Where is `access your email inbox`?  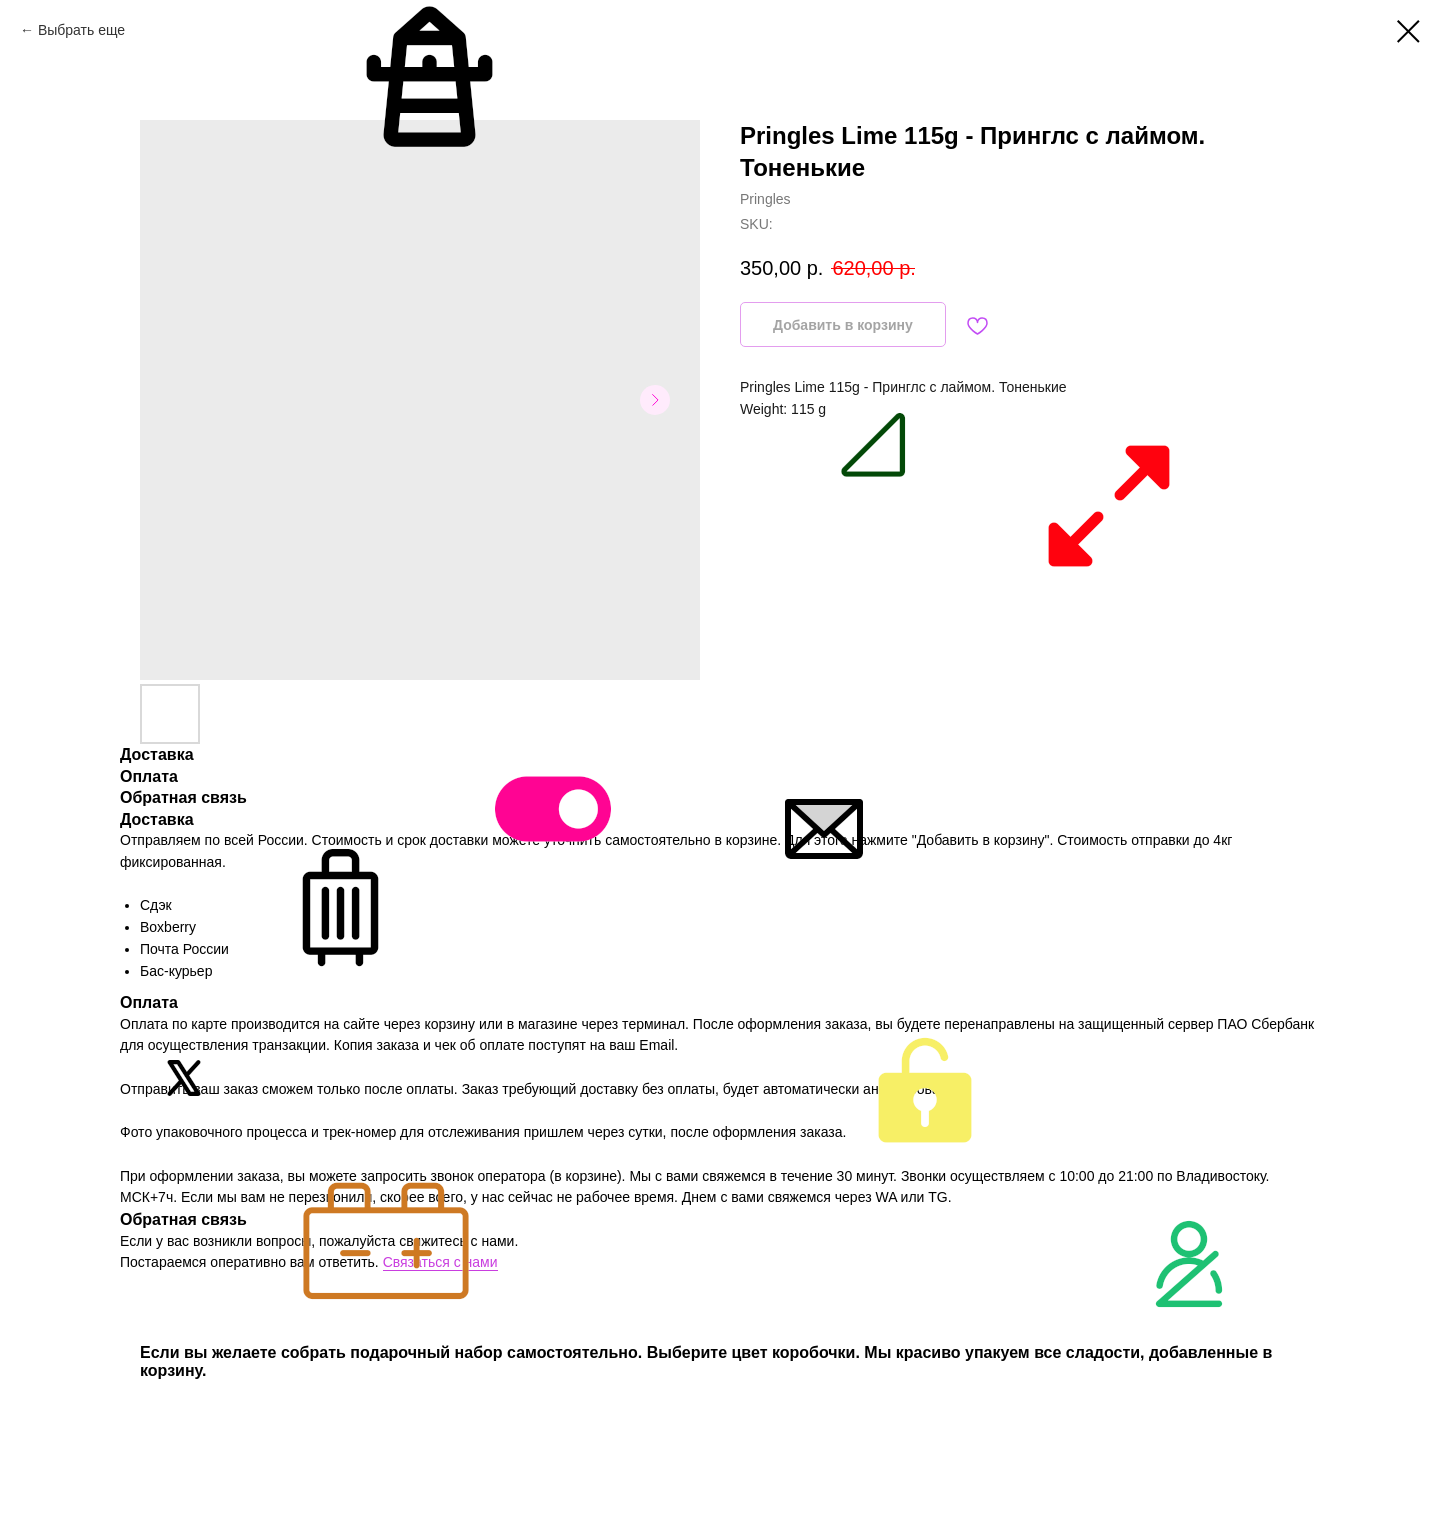
access your email inbox is located at coordinates (824, 829).